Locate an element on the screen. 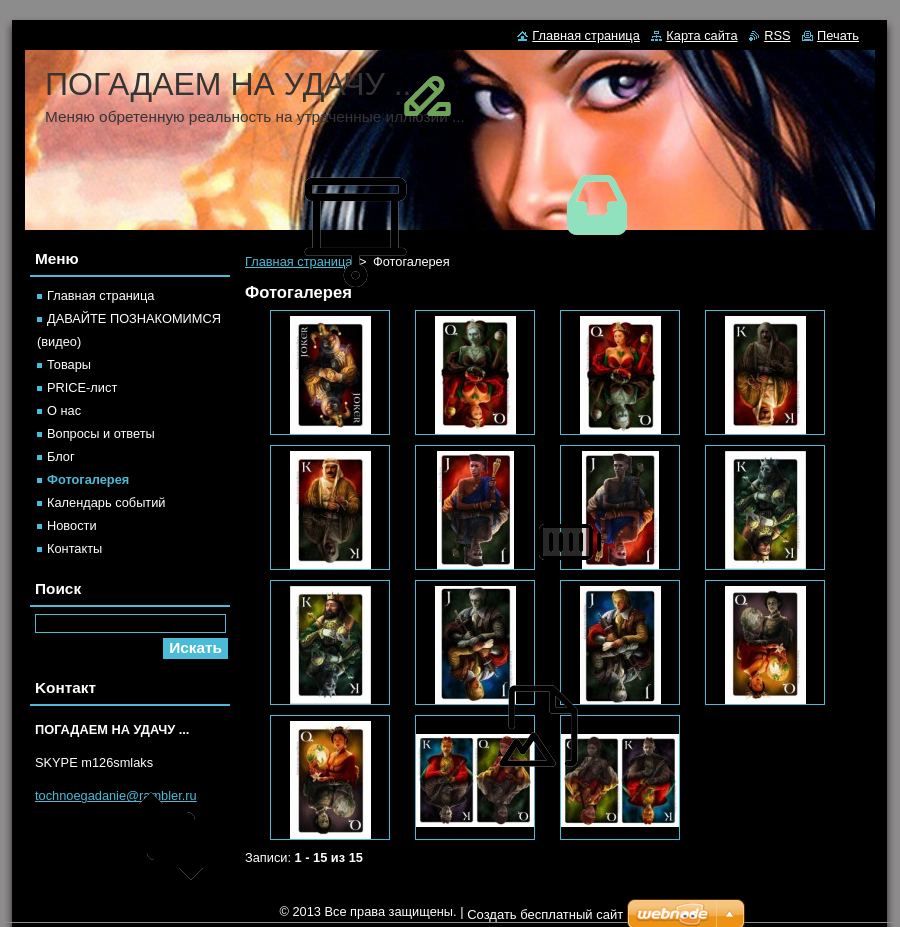  transform or resize an image is located at coordinates (171, 836).